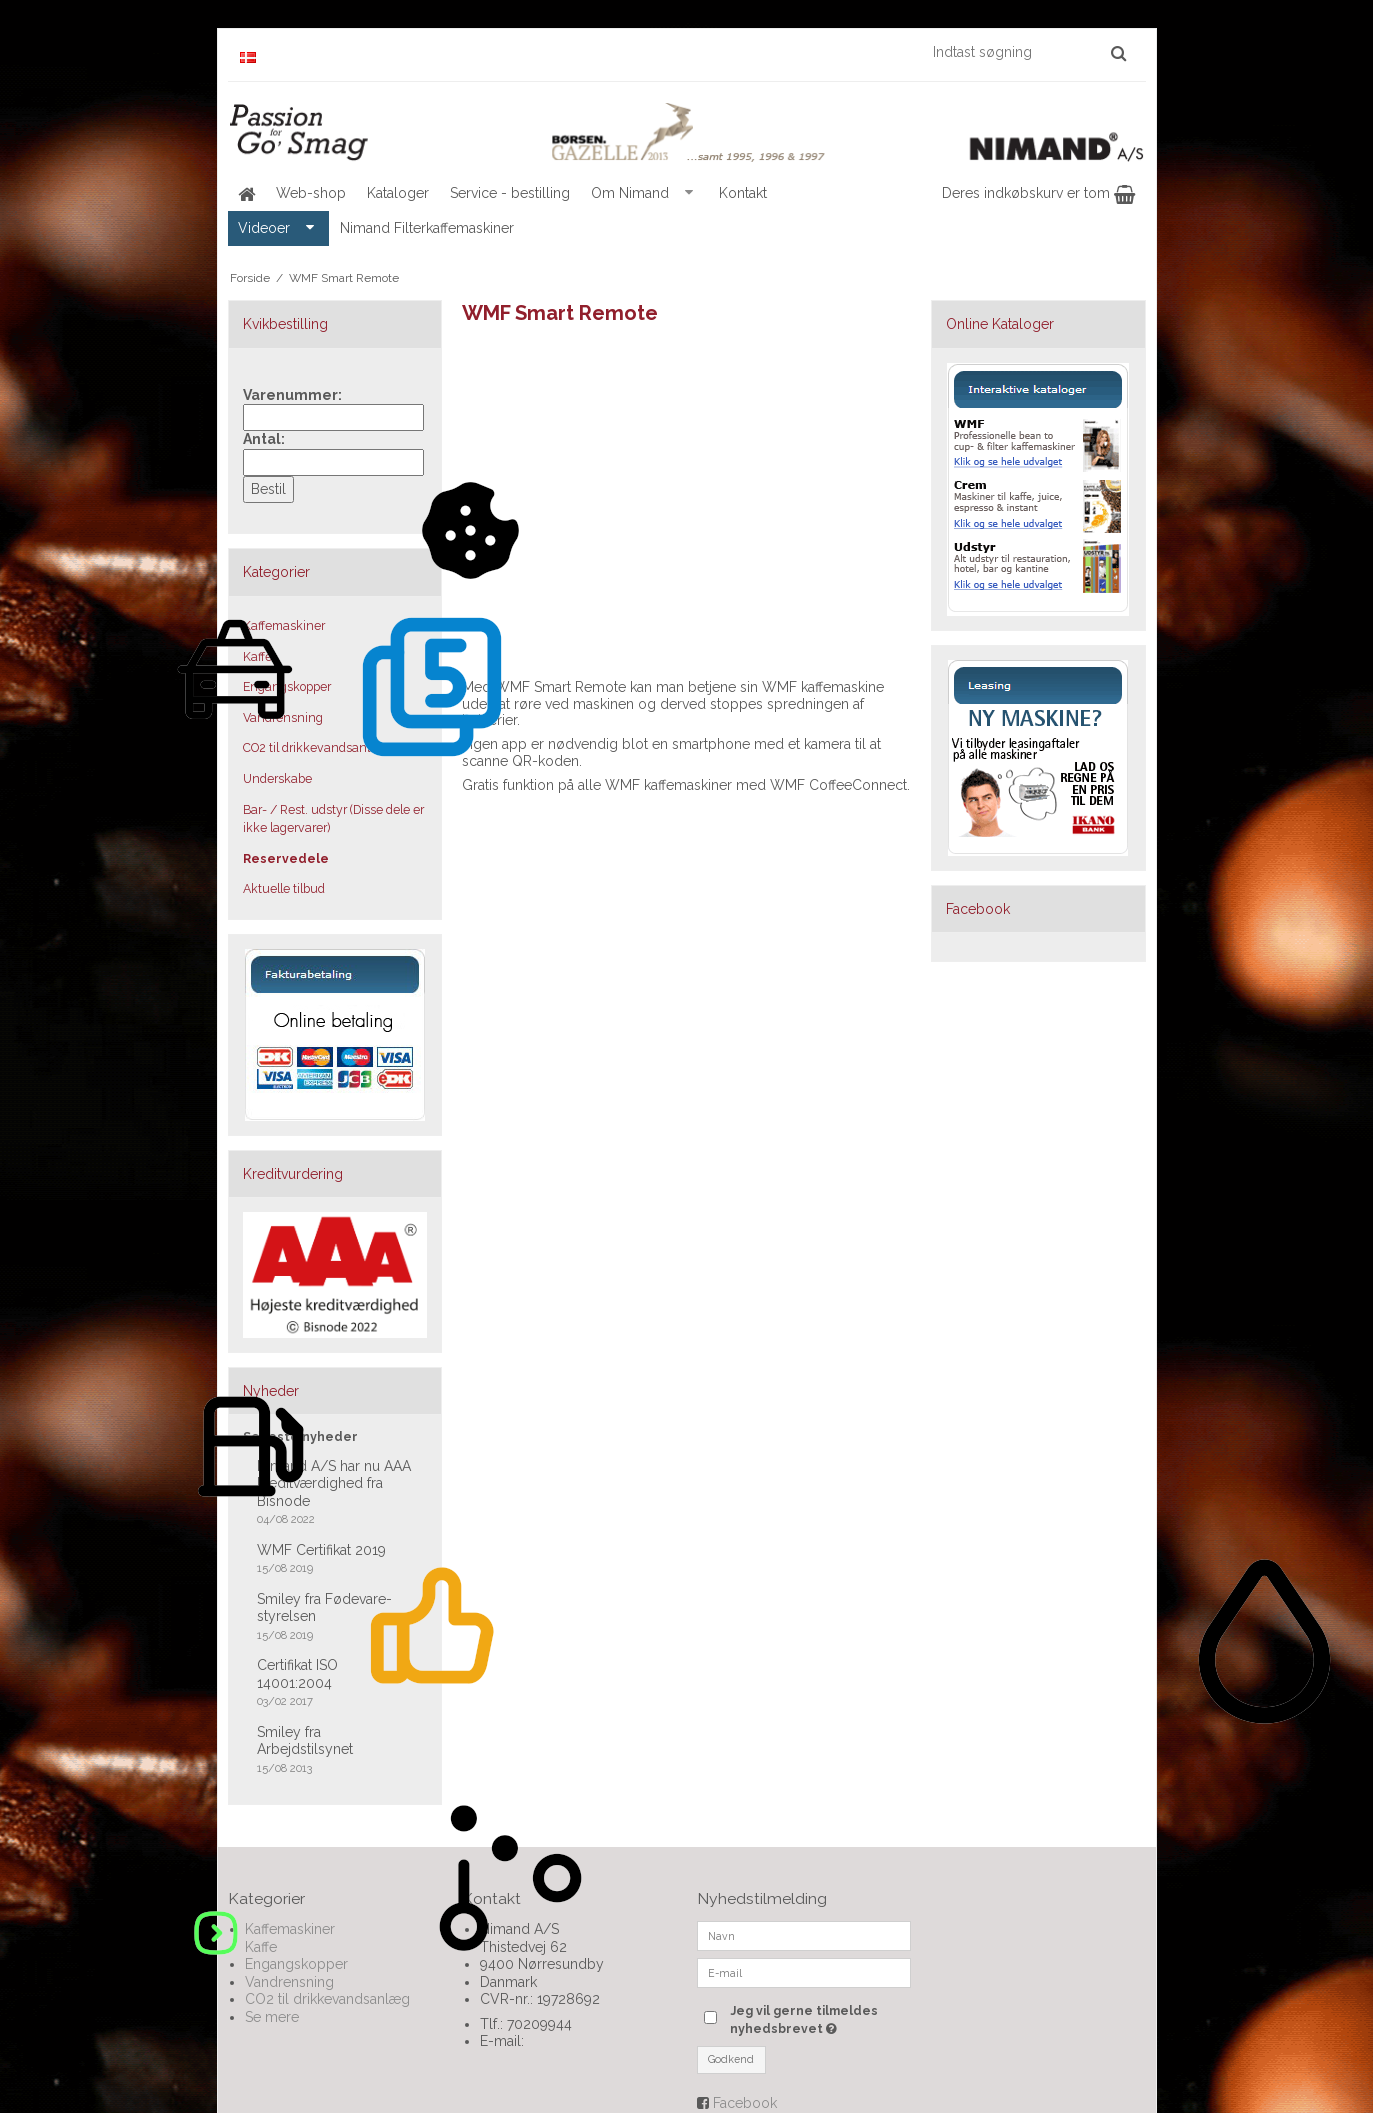 The height and width of the screenshot is (2113, 1373). What do you see at coordinates (1264, 1641) in the screenshot?
I see `adjust water or hydration settings` at bounding box center [1264, 1641].